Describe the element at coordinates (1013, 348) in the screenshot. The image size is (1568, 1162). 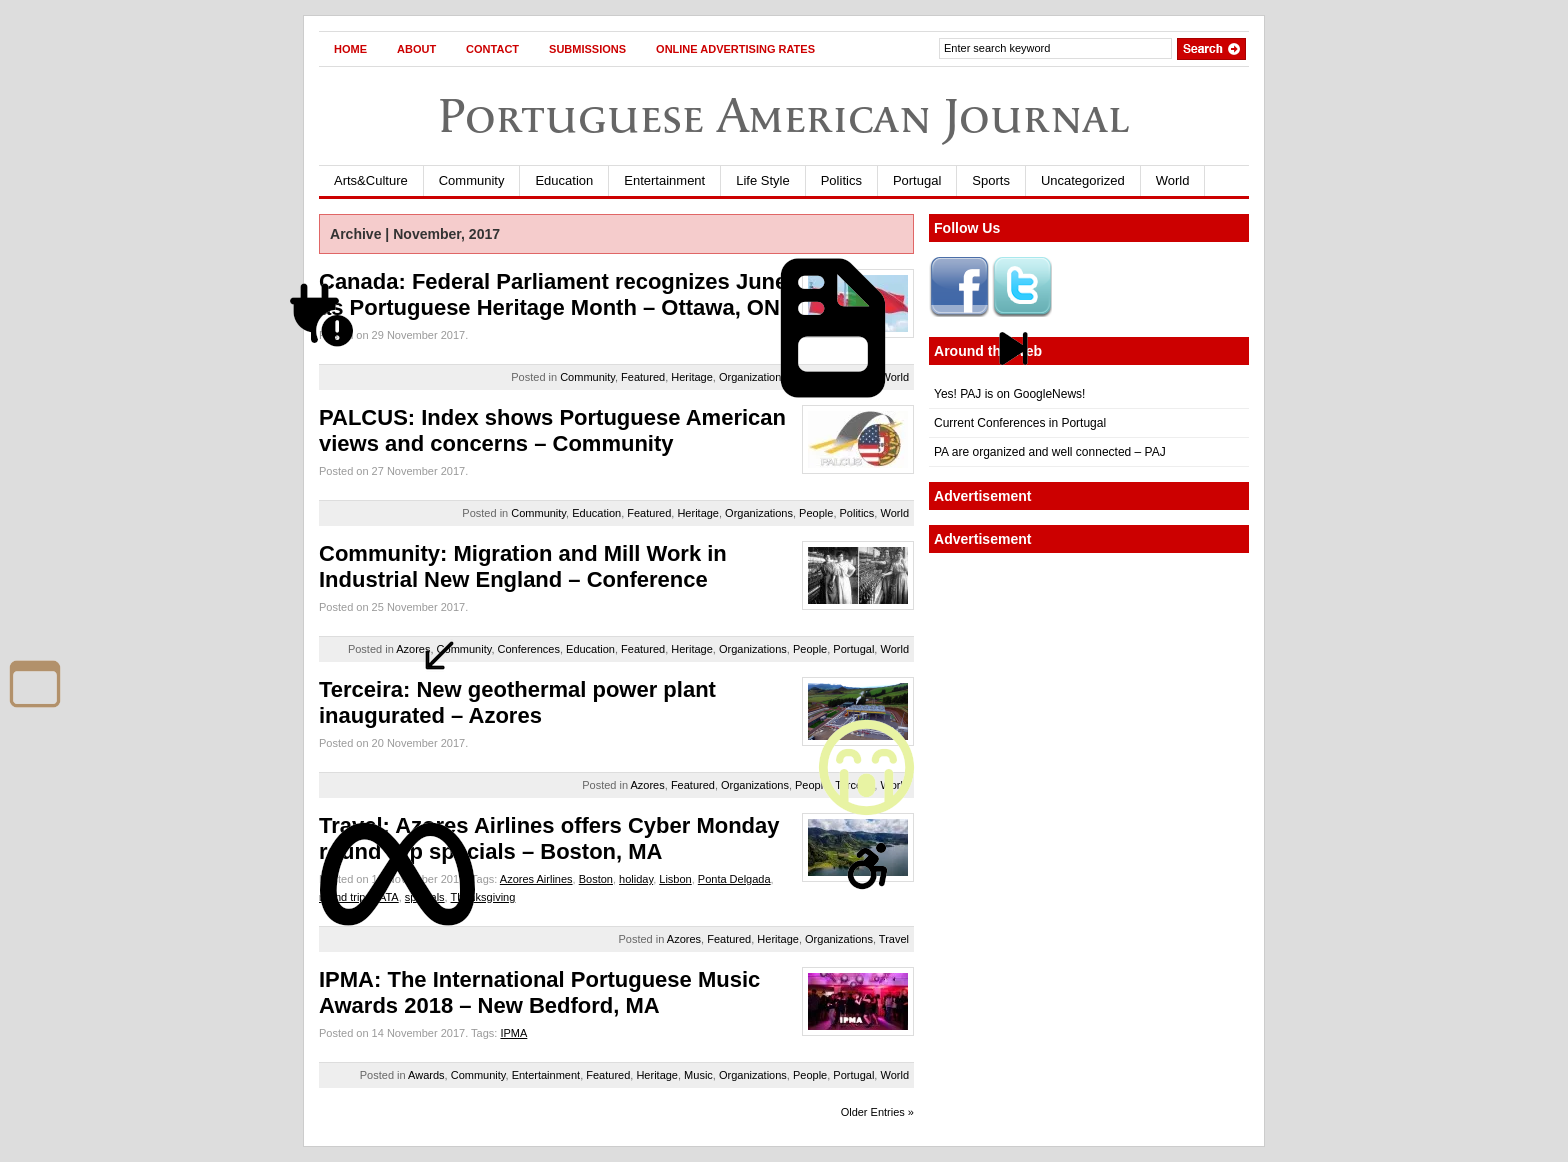
I see `skip to the next track` at that location.